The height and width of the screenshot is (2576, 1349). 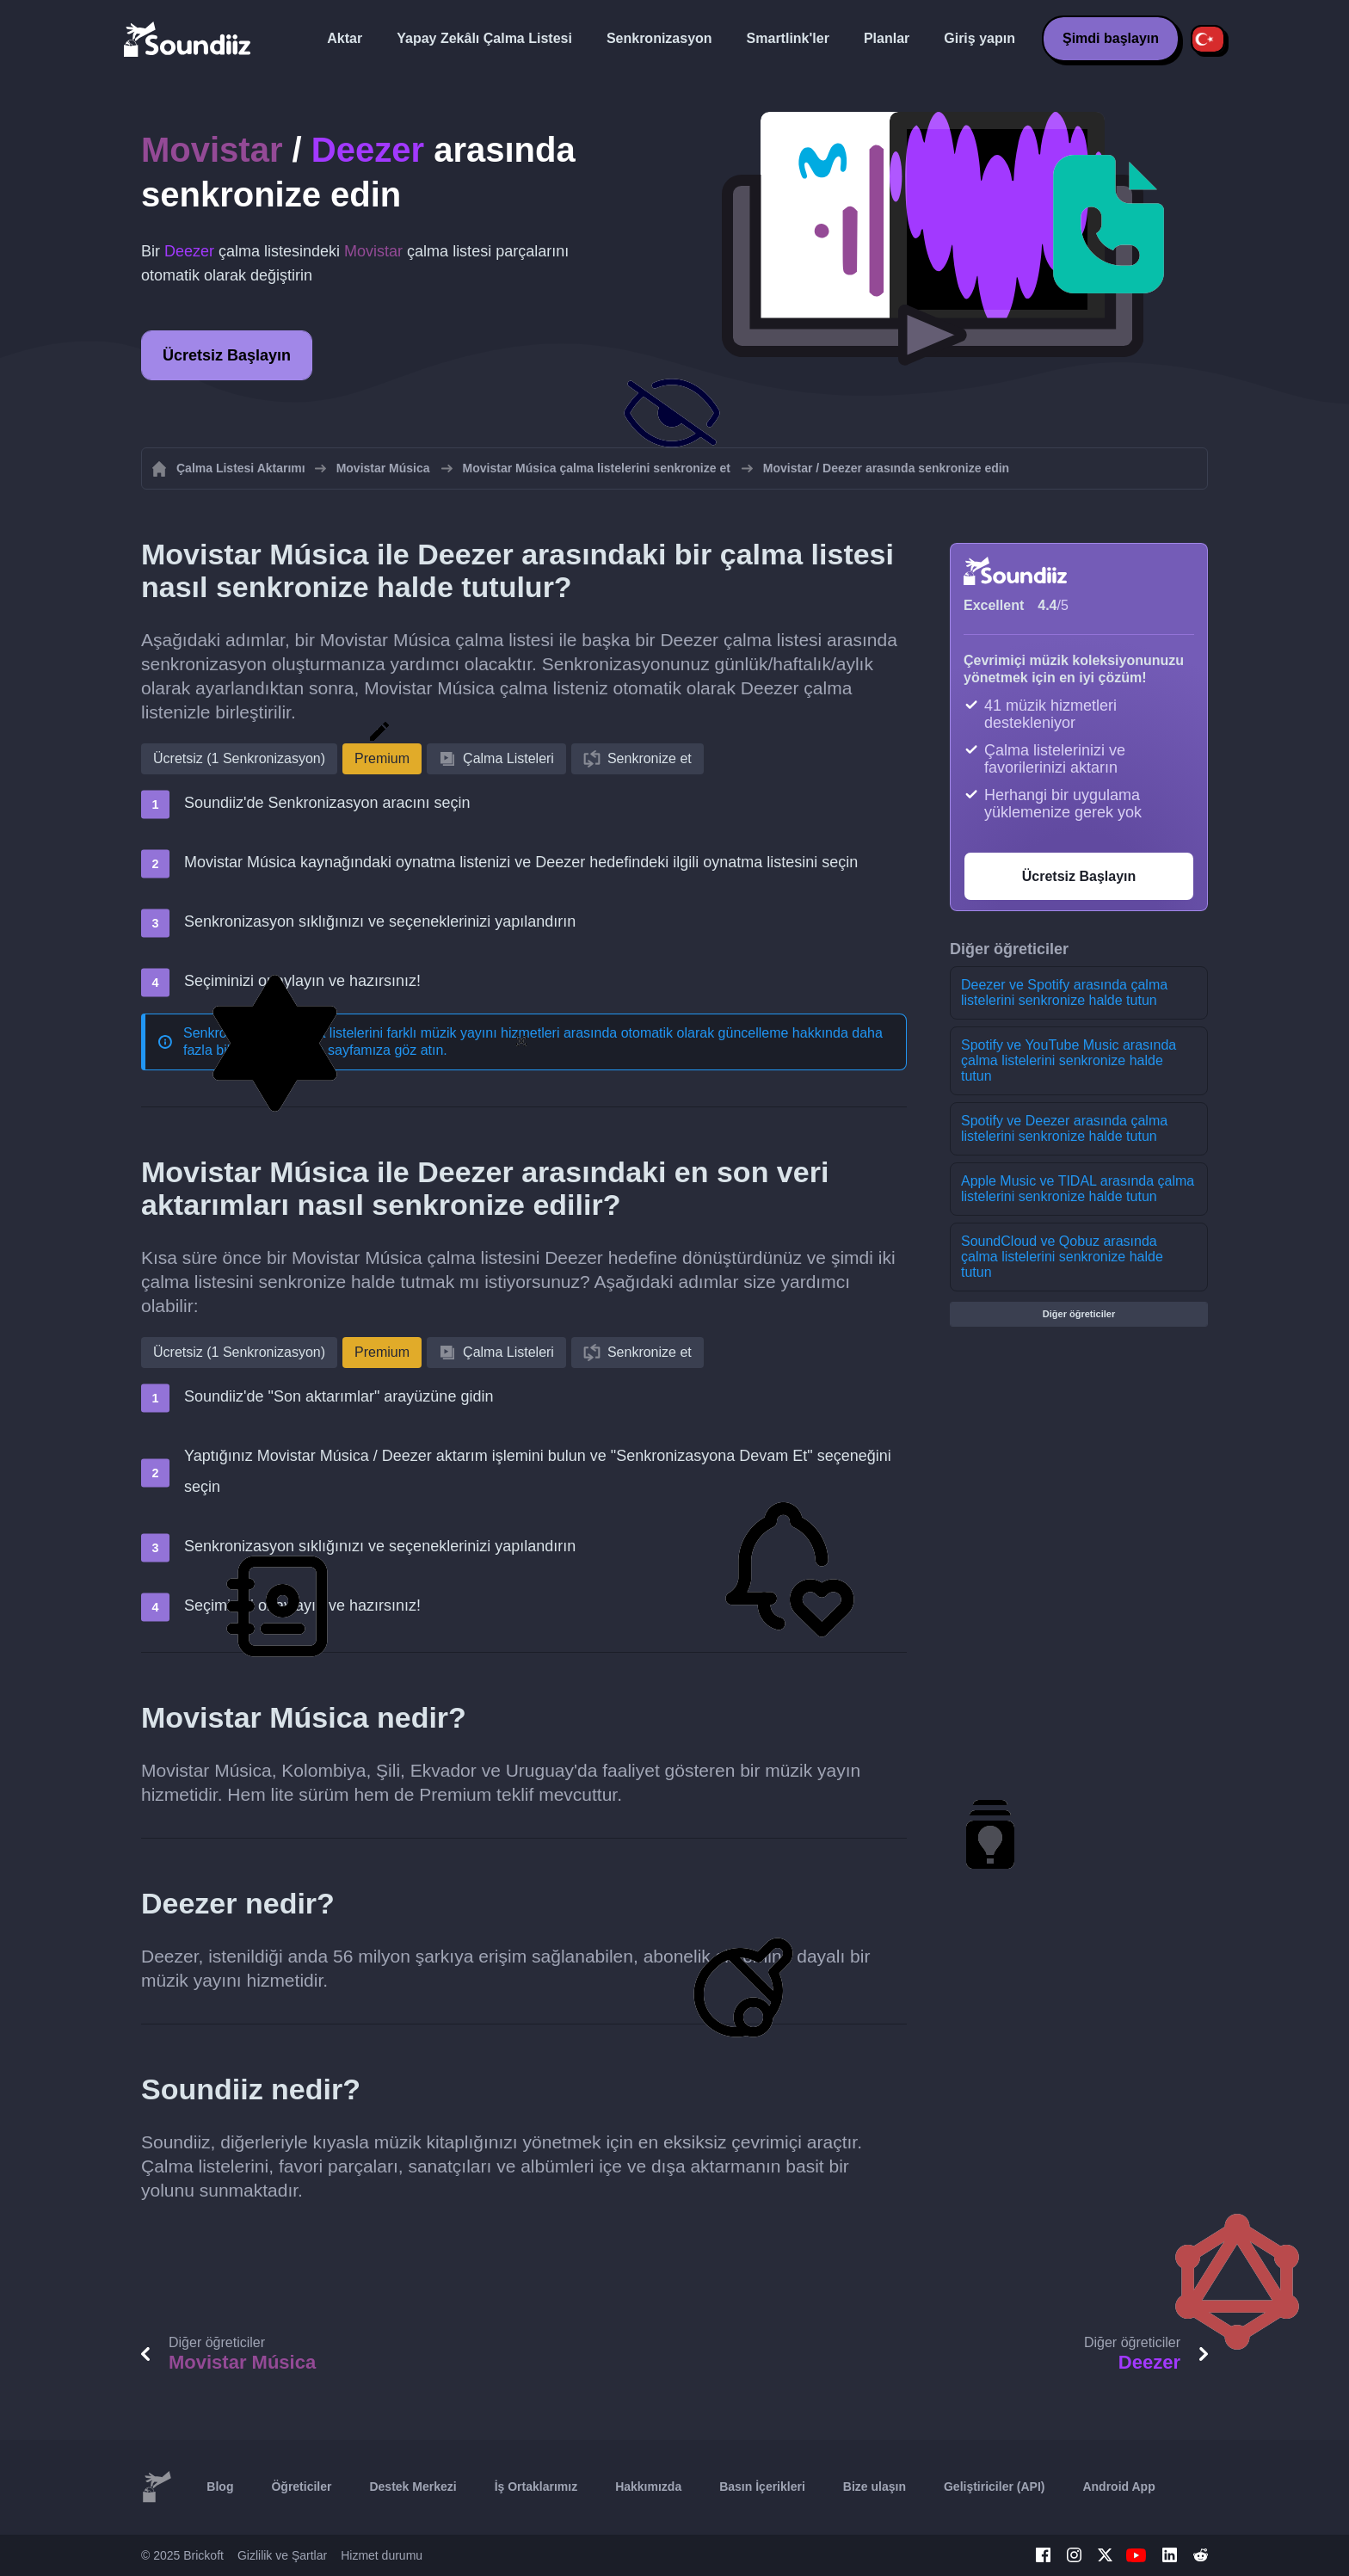 I want to click on access table tennis or ping pong game, so click(x=743, y=1987).